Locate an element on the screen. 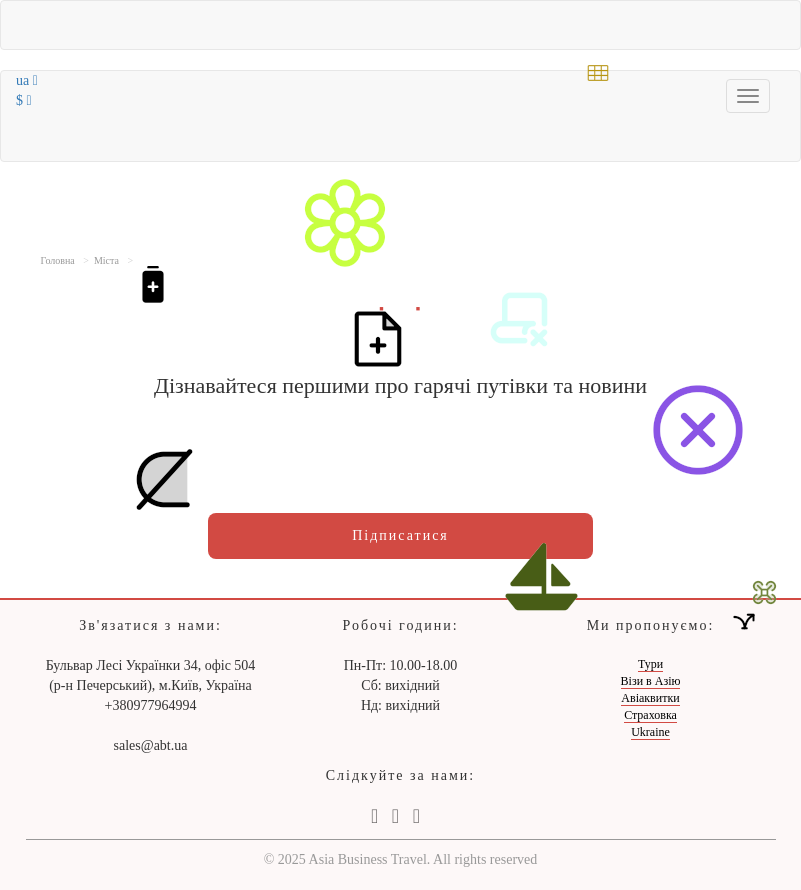 The height and width of the screenshot is (890, 801). indicates a set is not a subset of another in mathematical notation is located at coordinates (164, 479).